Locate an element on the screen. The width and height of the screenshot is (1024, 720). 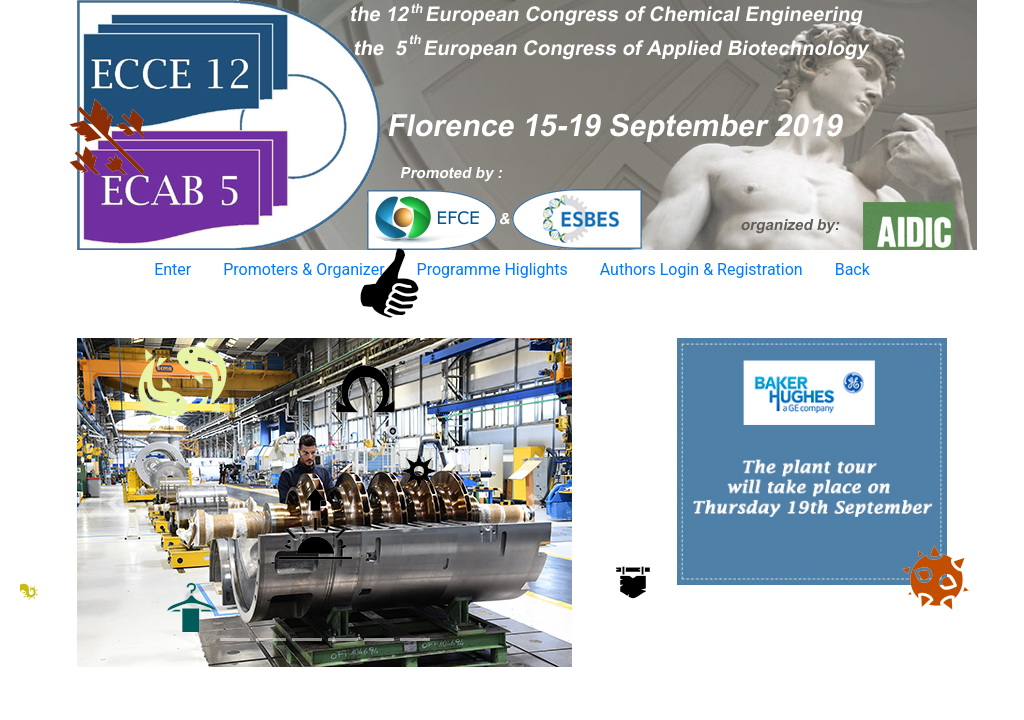
like or upvote content is located at coordinates (391, 283).